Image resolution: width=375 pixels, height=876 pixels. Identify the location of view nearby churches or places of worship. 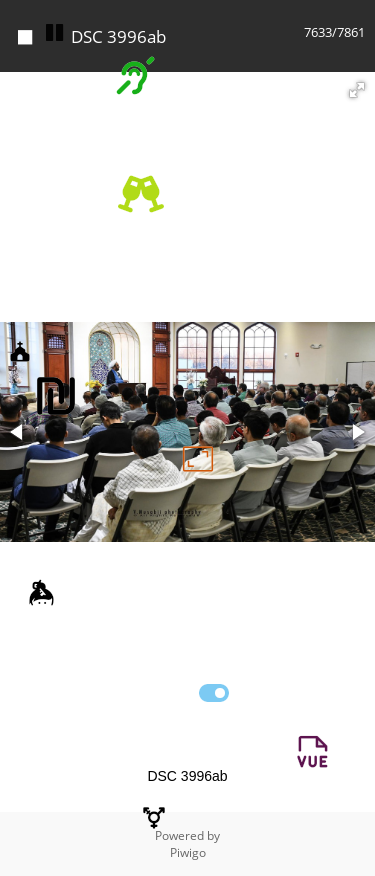
(20, 352).